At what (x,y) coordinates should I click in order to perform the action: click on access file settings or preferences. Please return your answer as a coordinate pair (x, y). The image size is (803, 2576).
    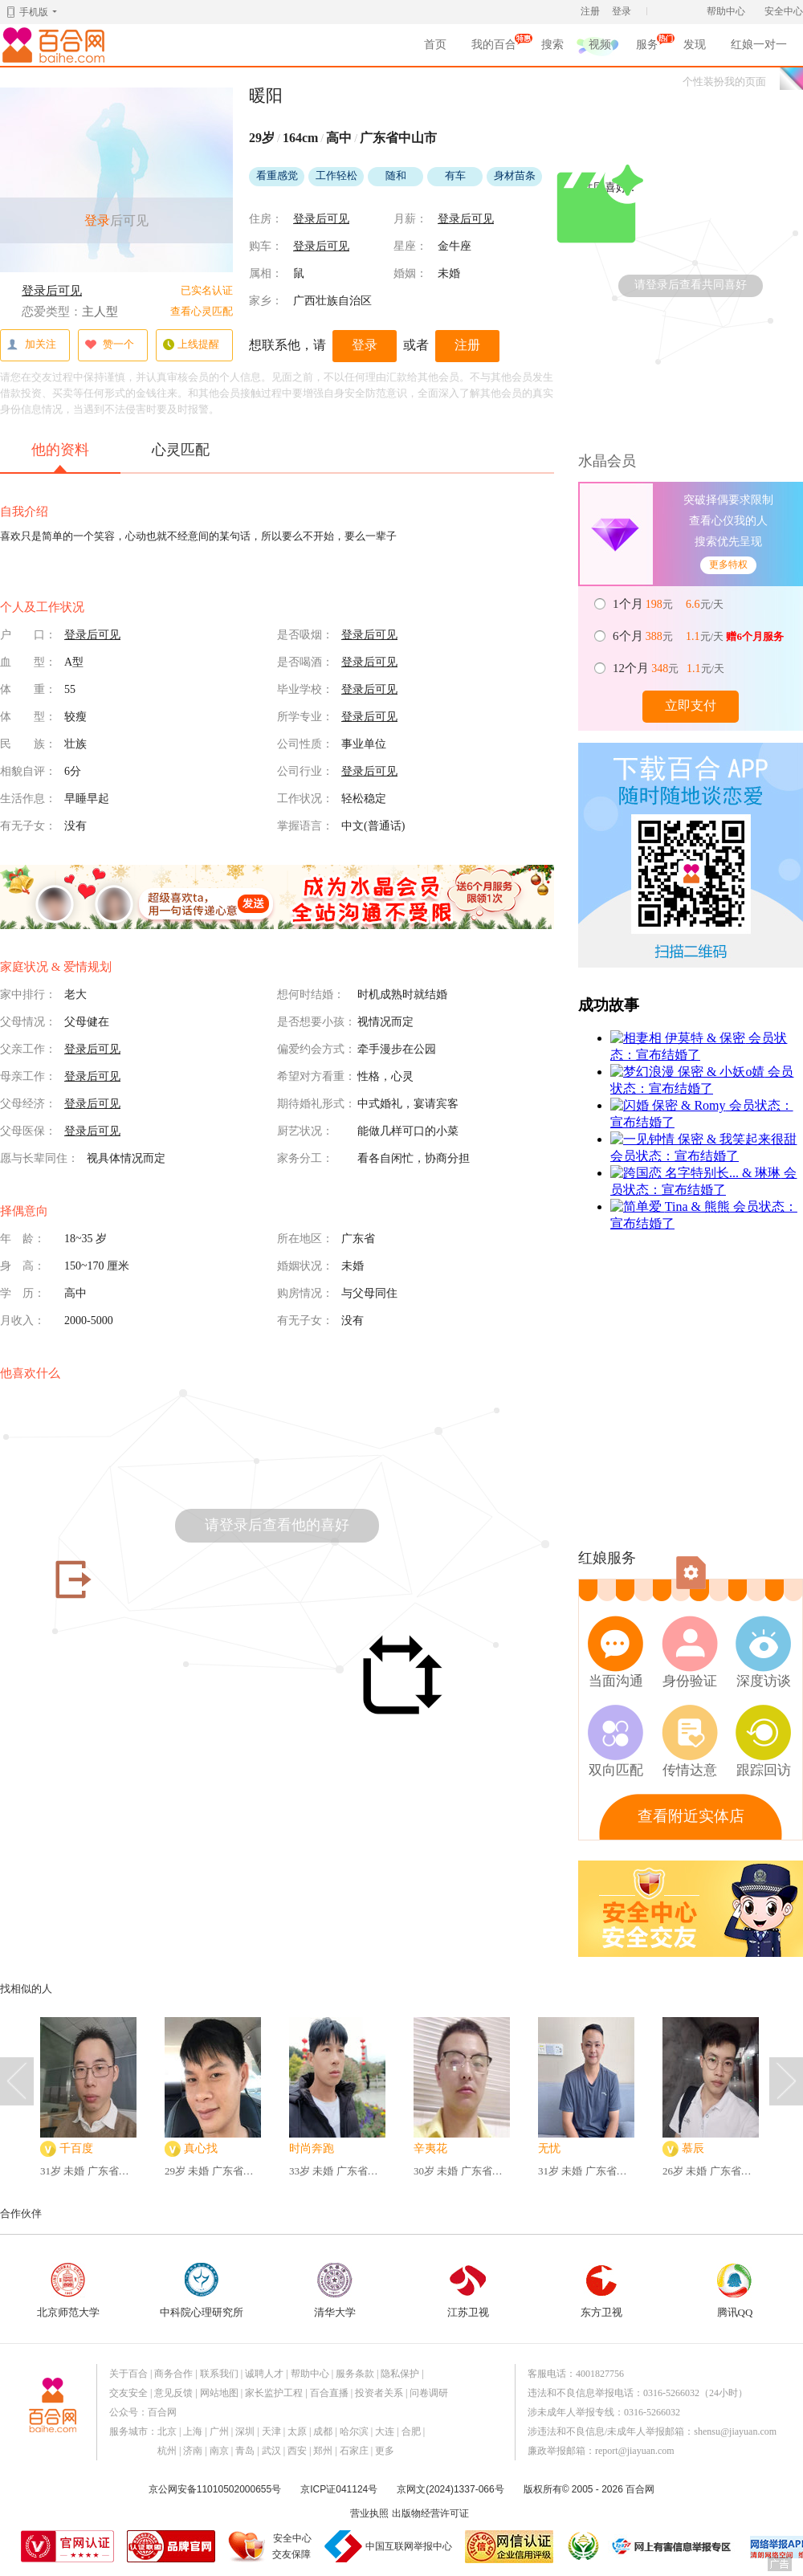
    Looking at the image, I should click on (691, 1572).